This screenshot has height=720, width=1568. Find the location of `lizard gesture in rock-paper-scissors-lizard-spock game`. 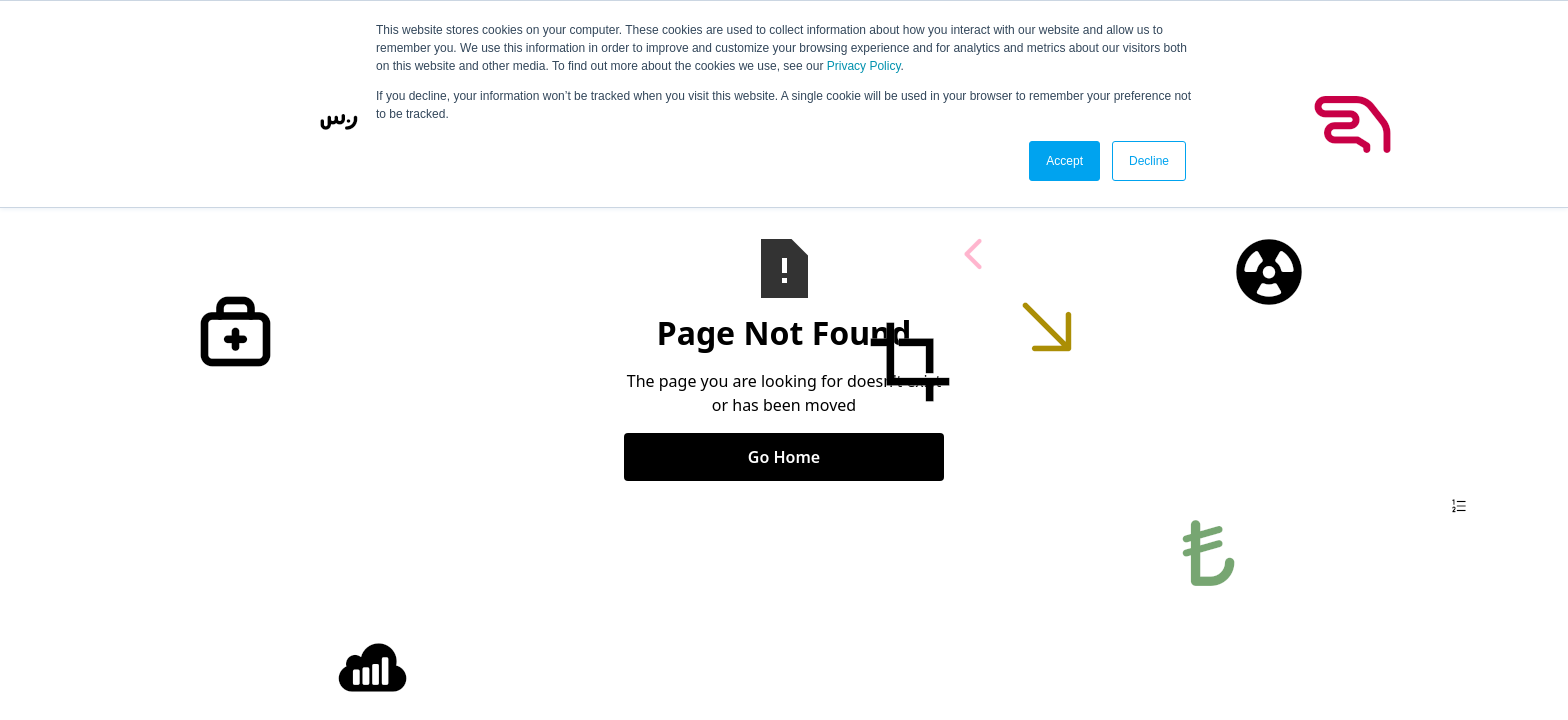

lizard gesture in rock-paper-scissors-lizard-spock game is located at coordinates (1352, 124).